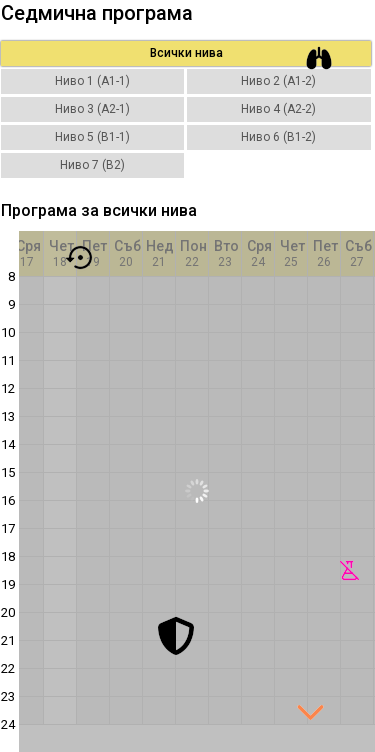 The height and width of the screenshot is (752, 375). Describe the element at coordinates (319, 58) in the screenshot. I see `access respiratory health information` at that location.